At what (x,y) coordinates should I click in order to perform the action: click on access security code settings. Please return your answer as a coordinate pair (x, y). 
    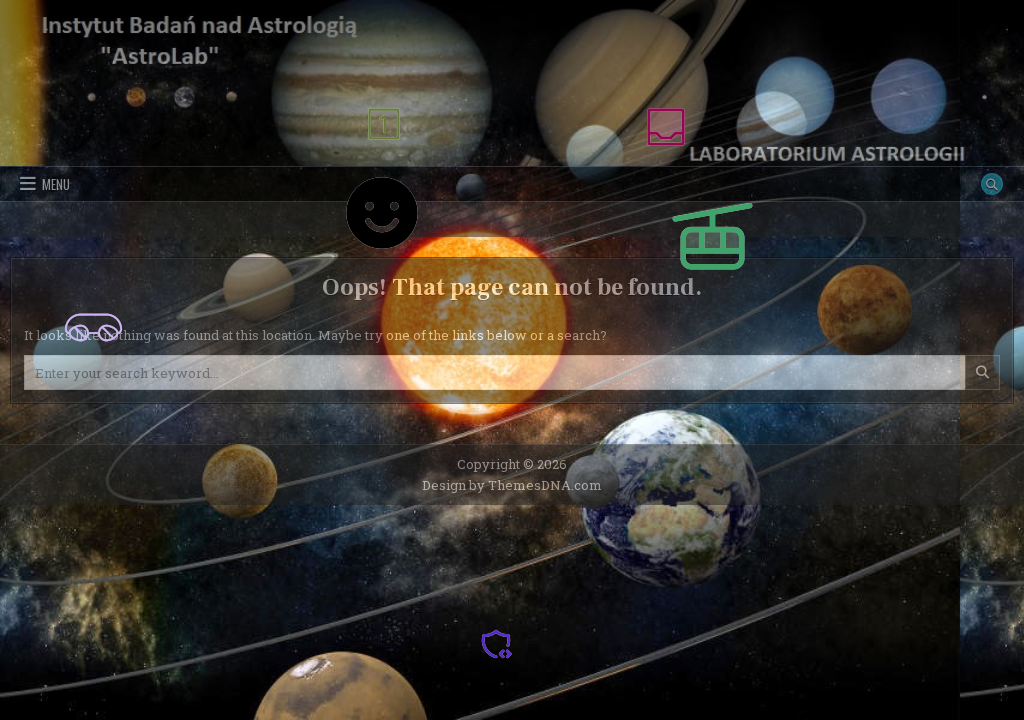
    Looking at the image, I should click on (496, 644).